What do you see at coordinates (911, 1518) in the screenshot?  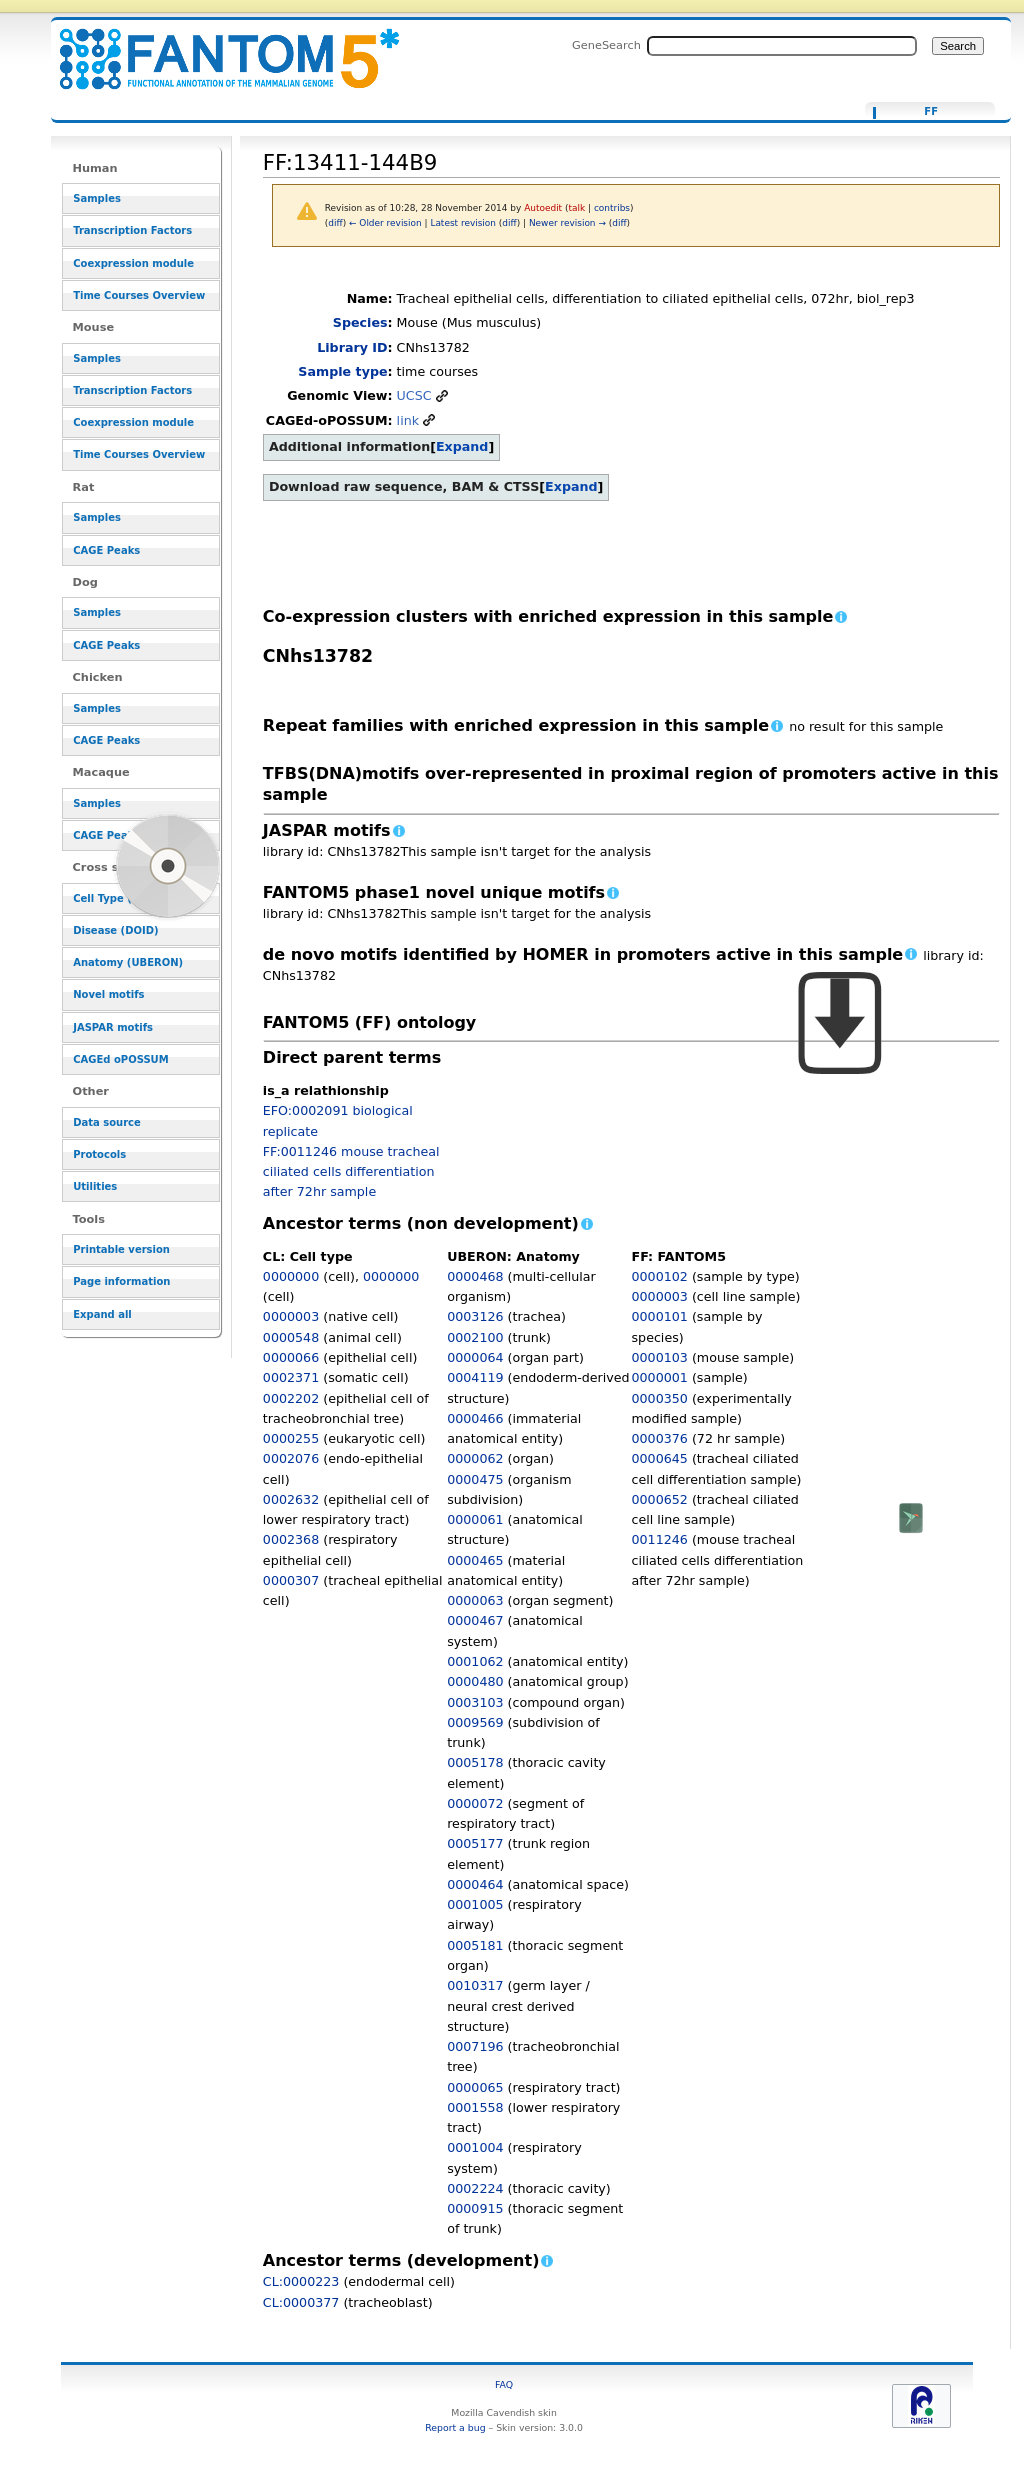 I see `a snap package file for linux software installation` at bounding box center [911, 1518].